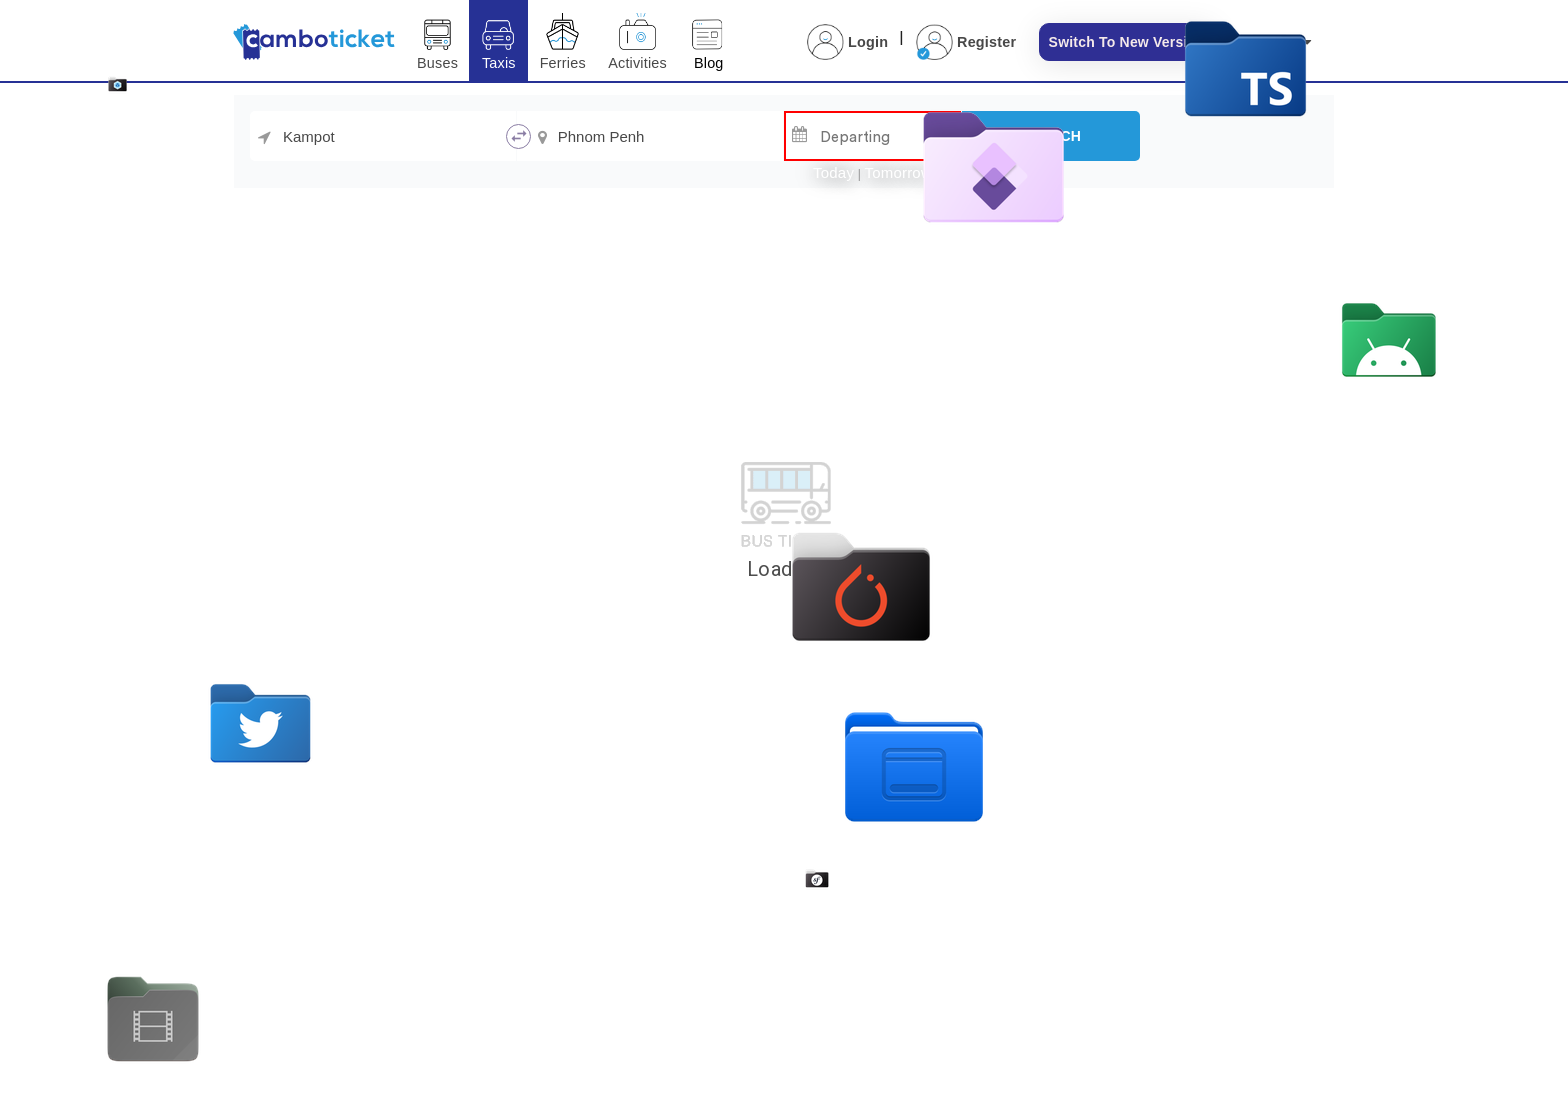  What do you see at coordinates (914, 767) in the screenshot?
I see `open desktop folder` at bounding box center [914, 767].